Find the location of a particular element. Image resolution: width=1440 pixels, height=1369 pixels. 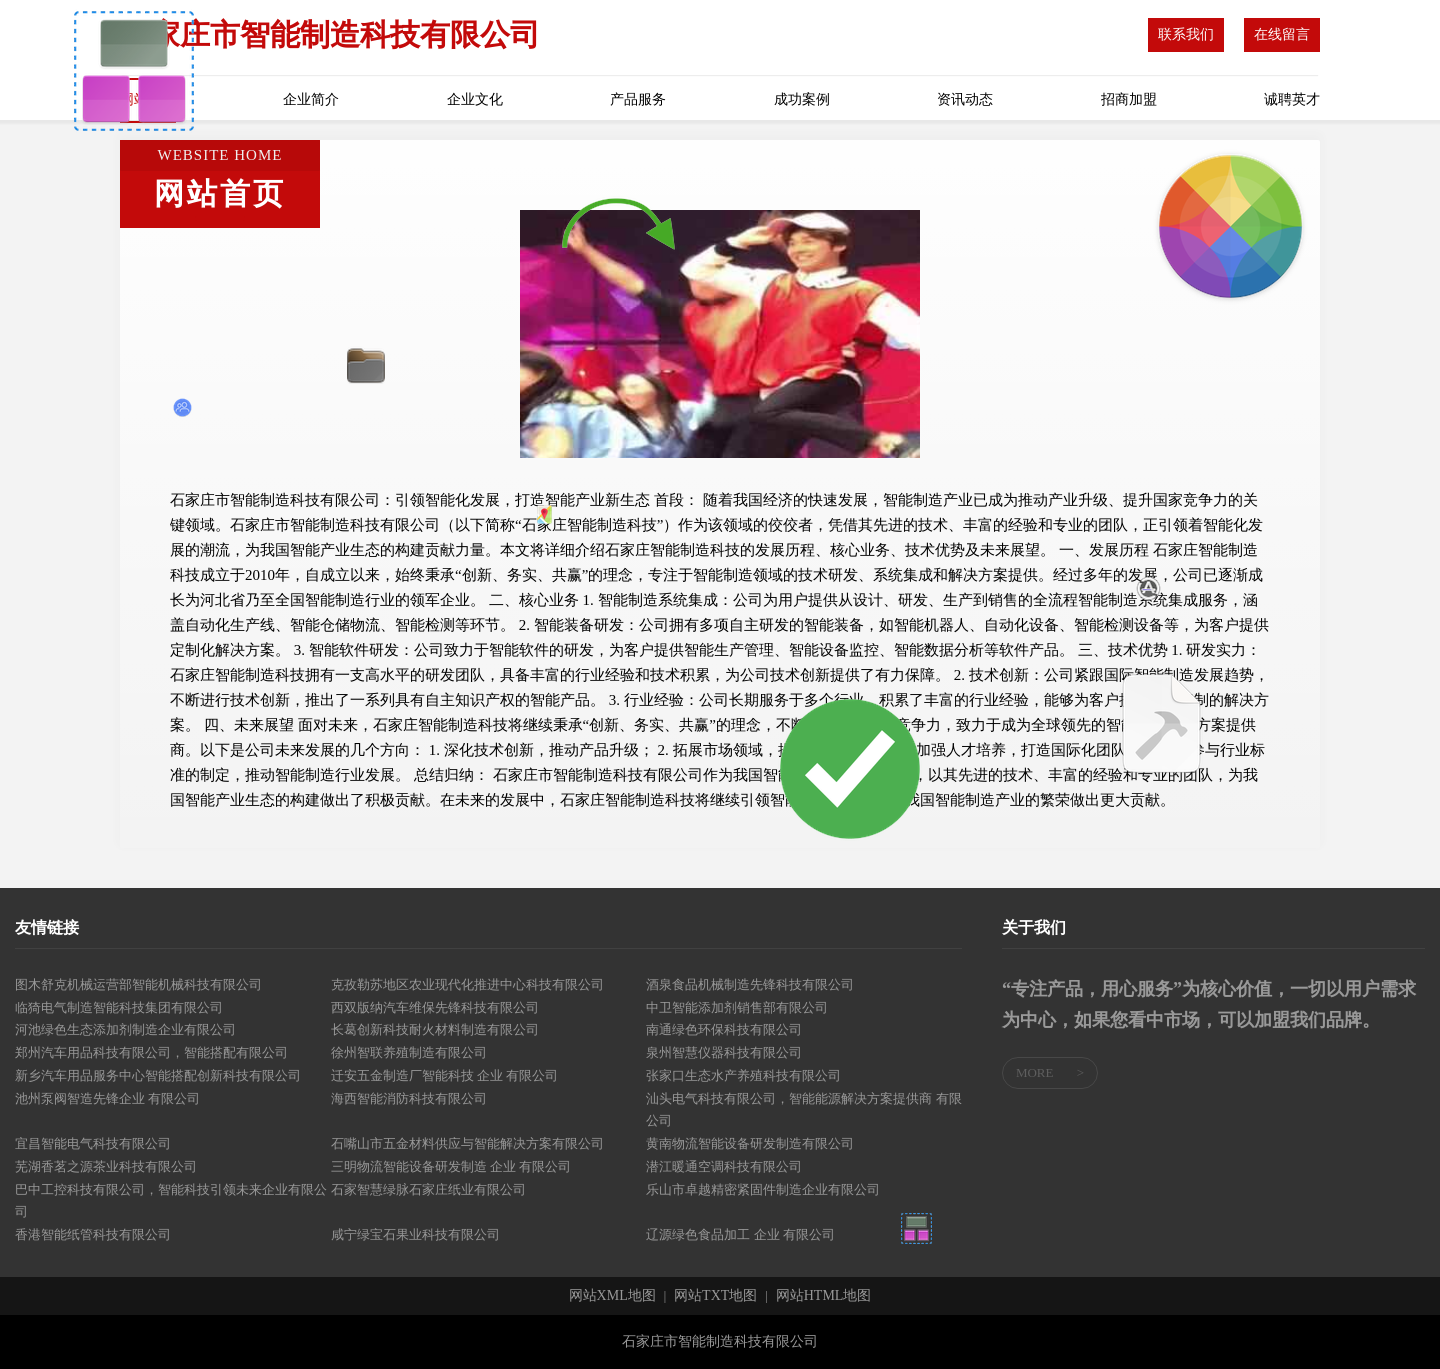

redo the last undone action is located at coordinates (619, 223).